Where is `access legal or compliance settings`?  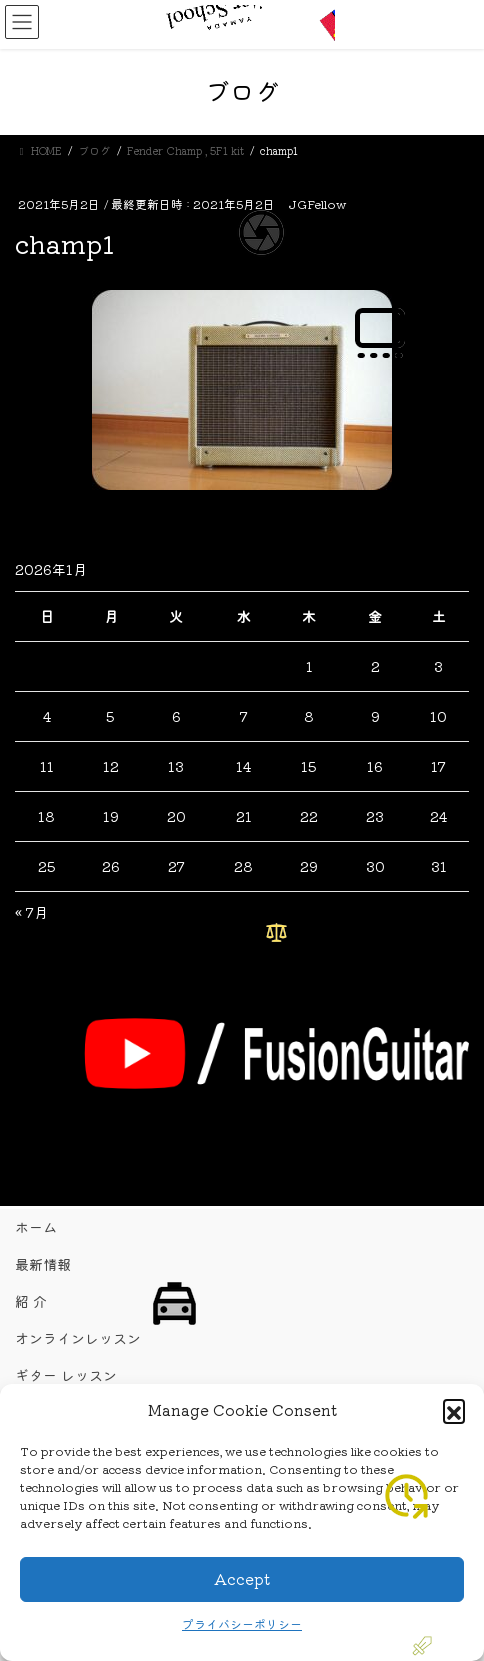 access legal or compliance settings is located at coordinates (276, 932).